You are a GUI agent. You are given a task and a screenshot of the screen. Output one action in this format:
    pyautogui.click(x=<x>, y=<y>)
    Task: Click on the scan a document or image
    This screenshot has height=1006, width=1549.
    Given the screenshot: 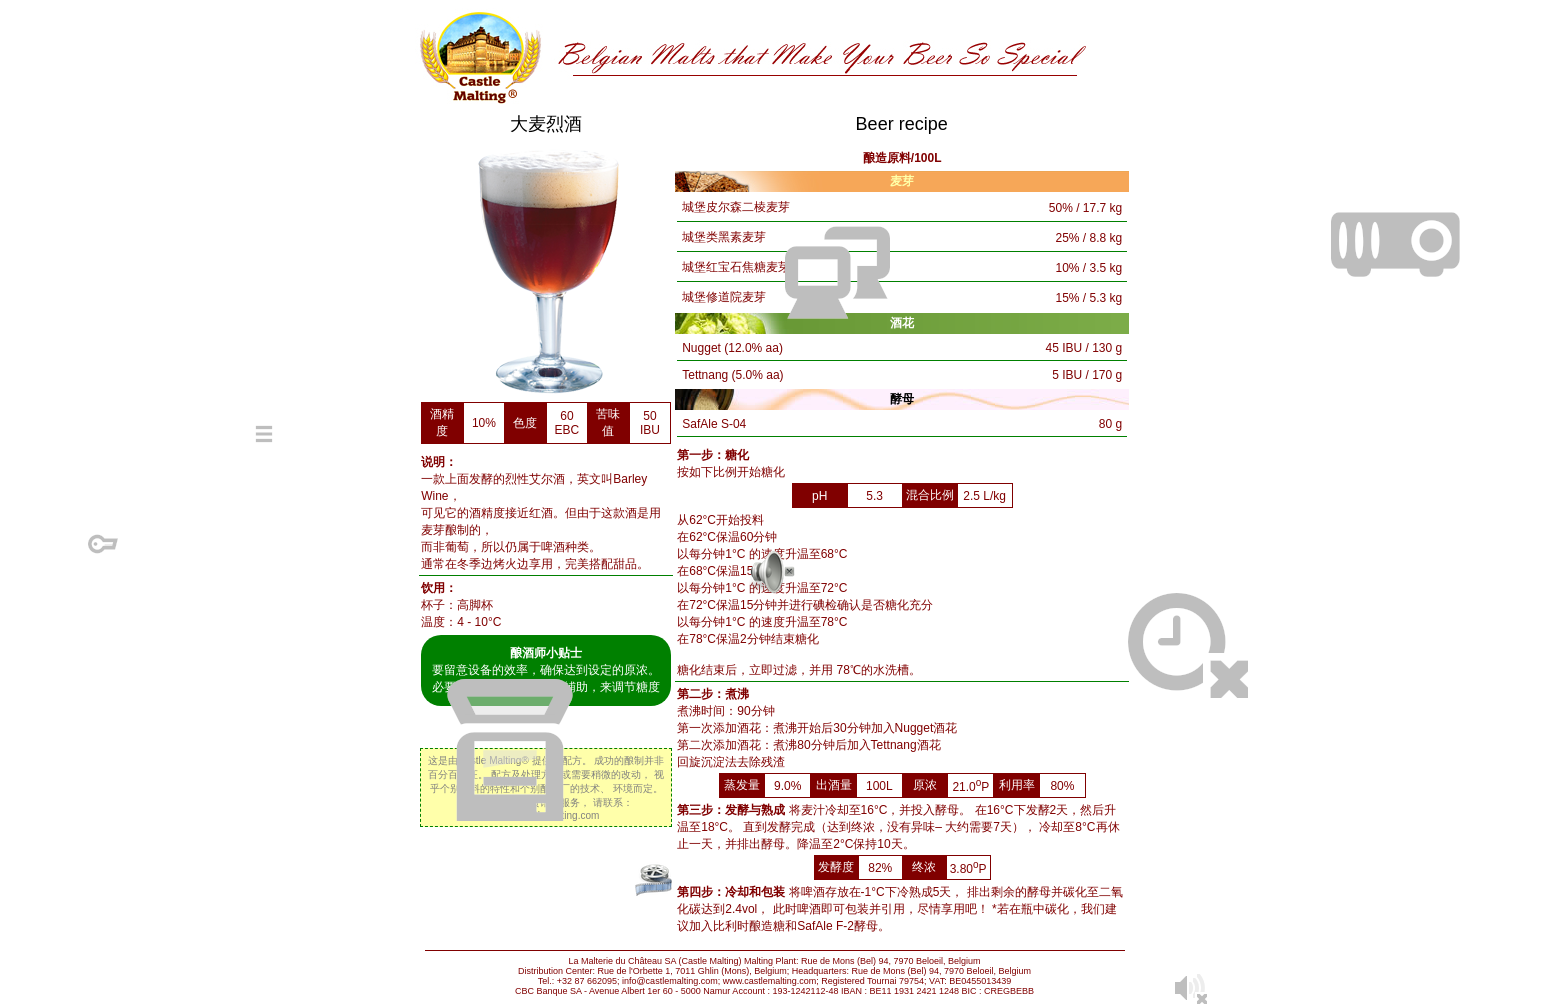 What is the action you would take?
    pyautogui.click(x=510, y=750)
    